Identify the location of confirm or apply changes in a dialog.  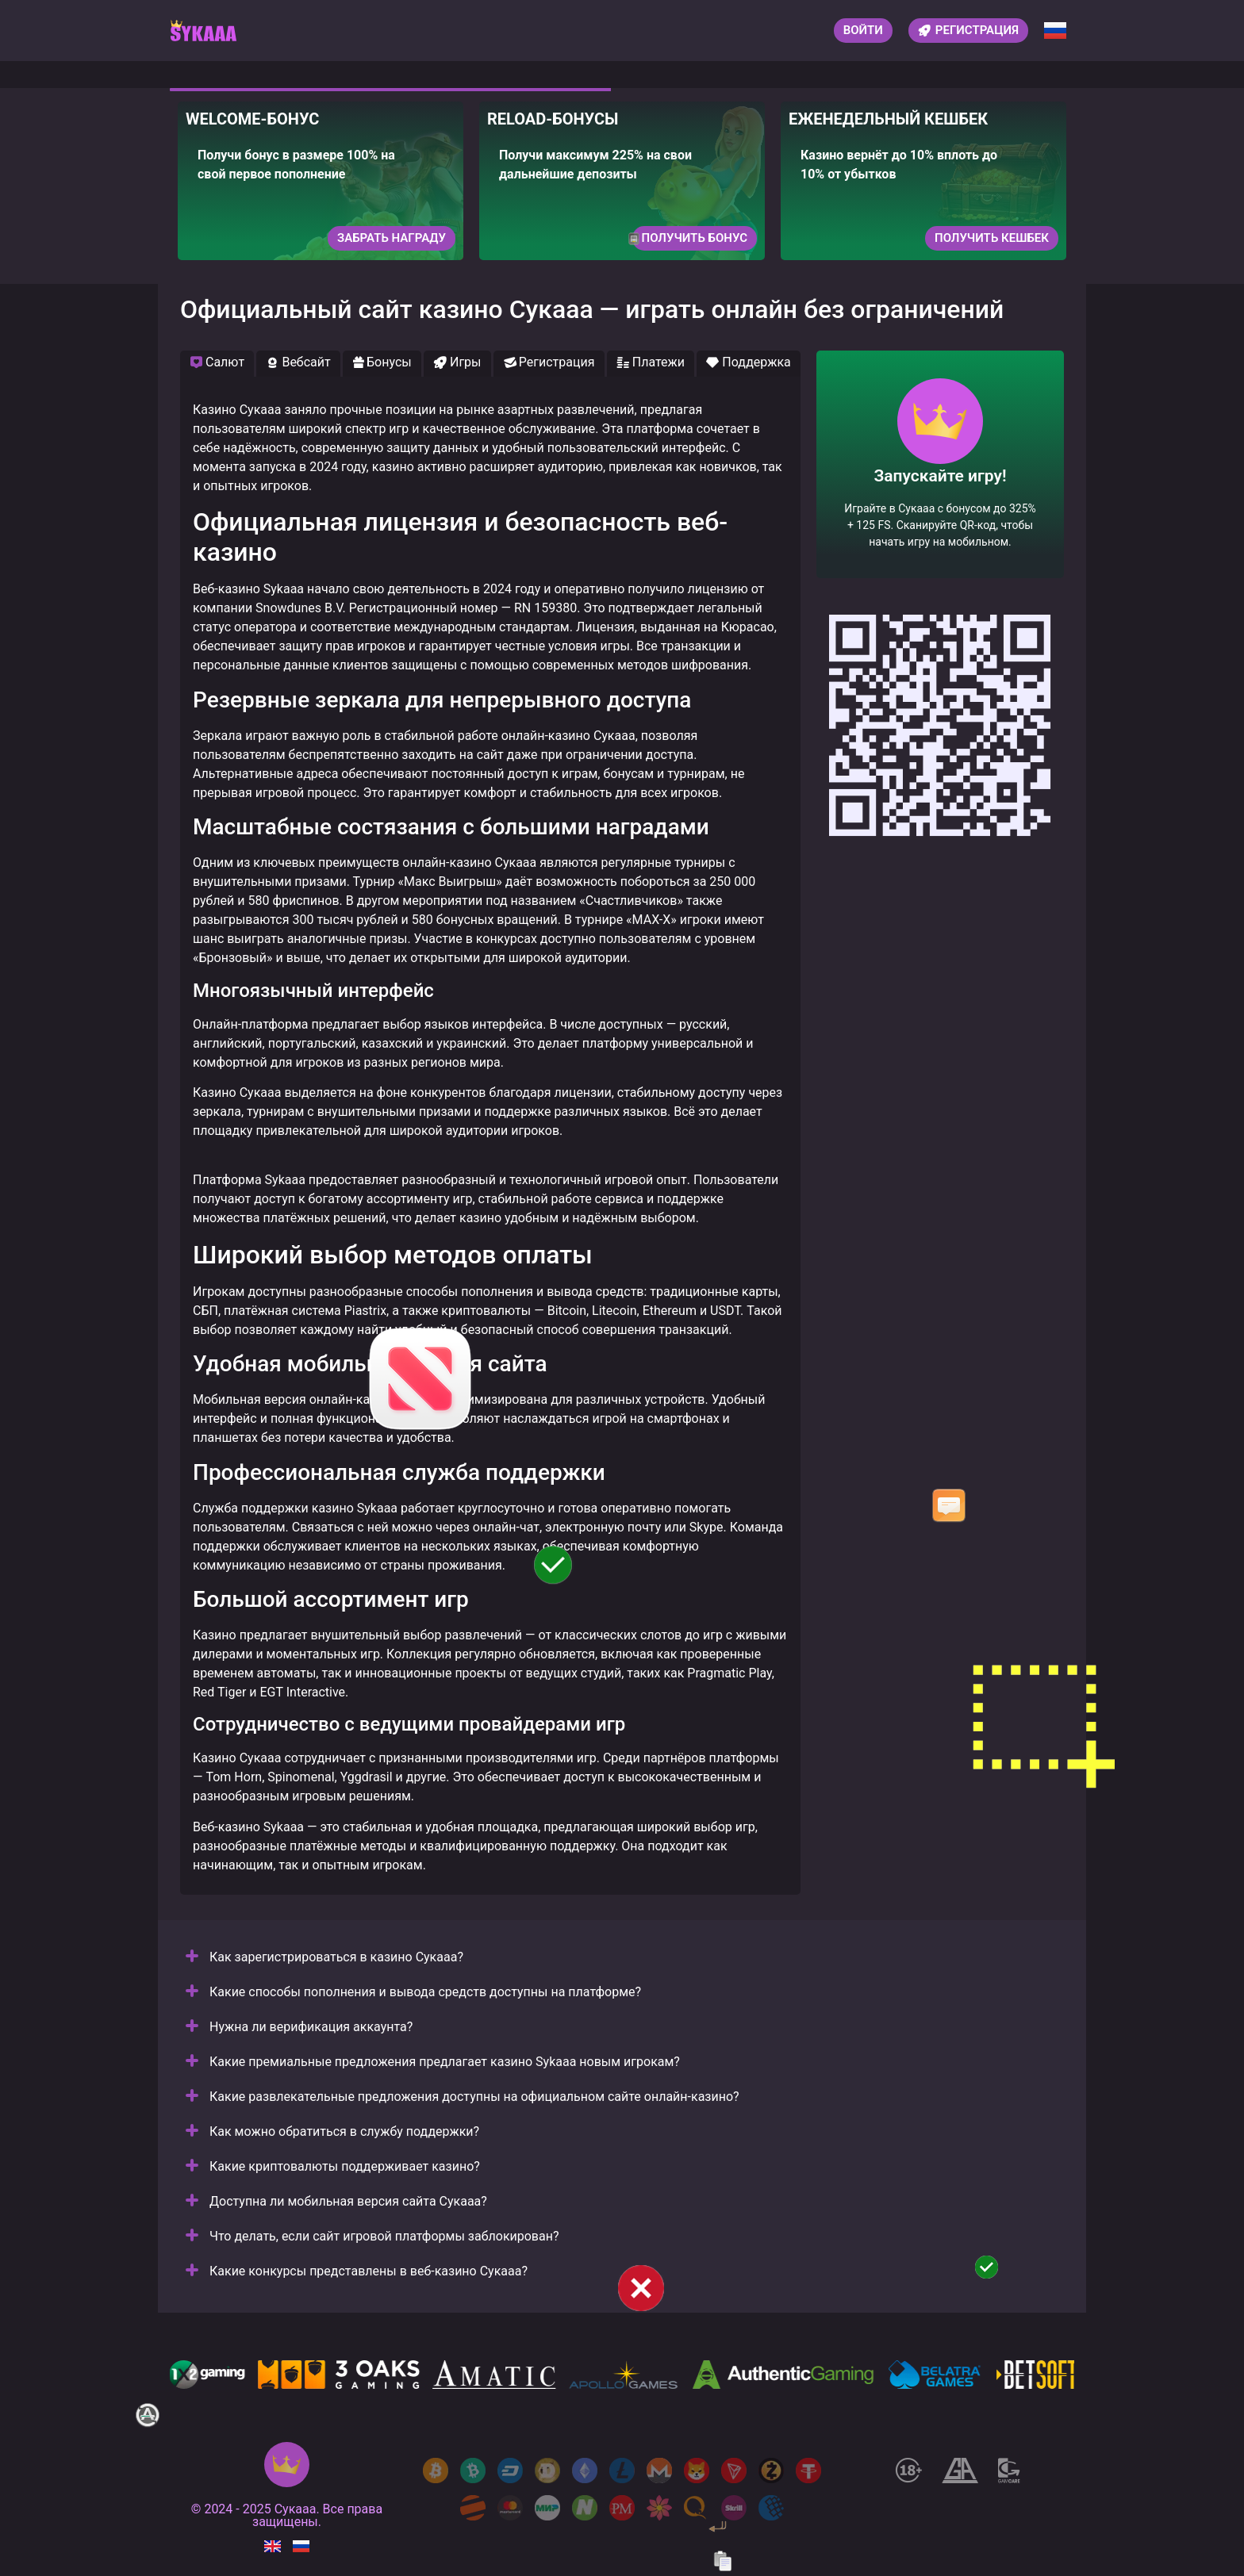
(986, 2267).